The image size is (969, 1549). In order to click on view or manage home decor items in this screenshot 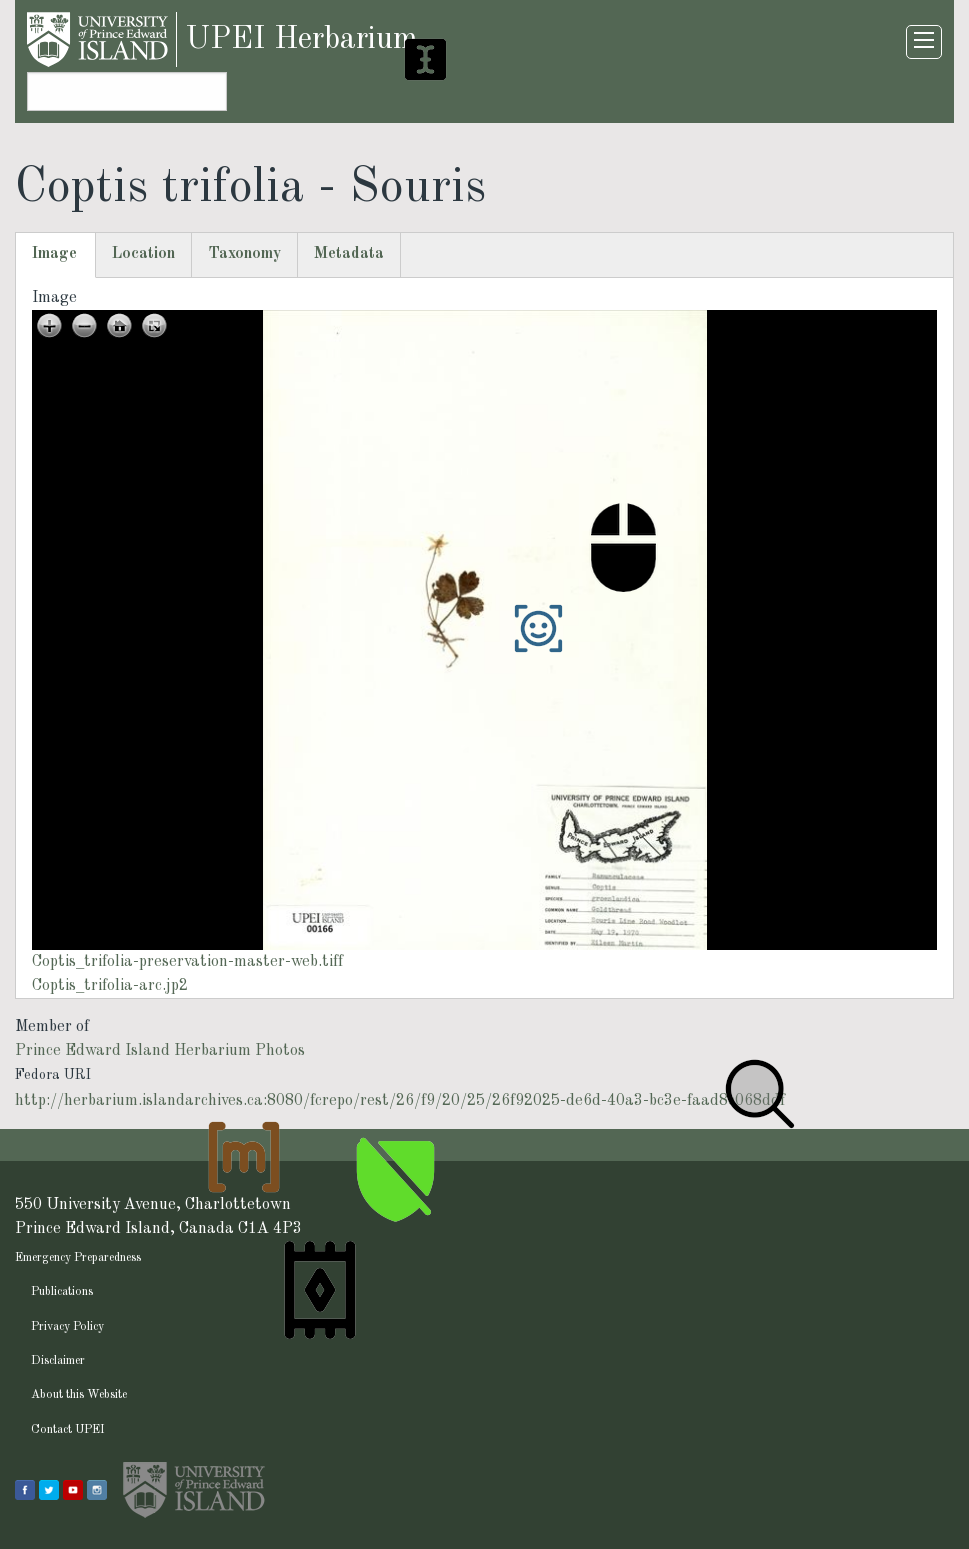, I will do `click(320, 1290)`.